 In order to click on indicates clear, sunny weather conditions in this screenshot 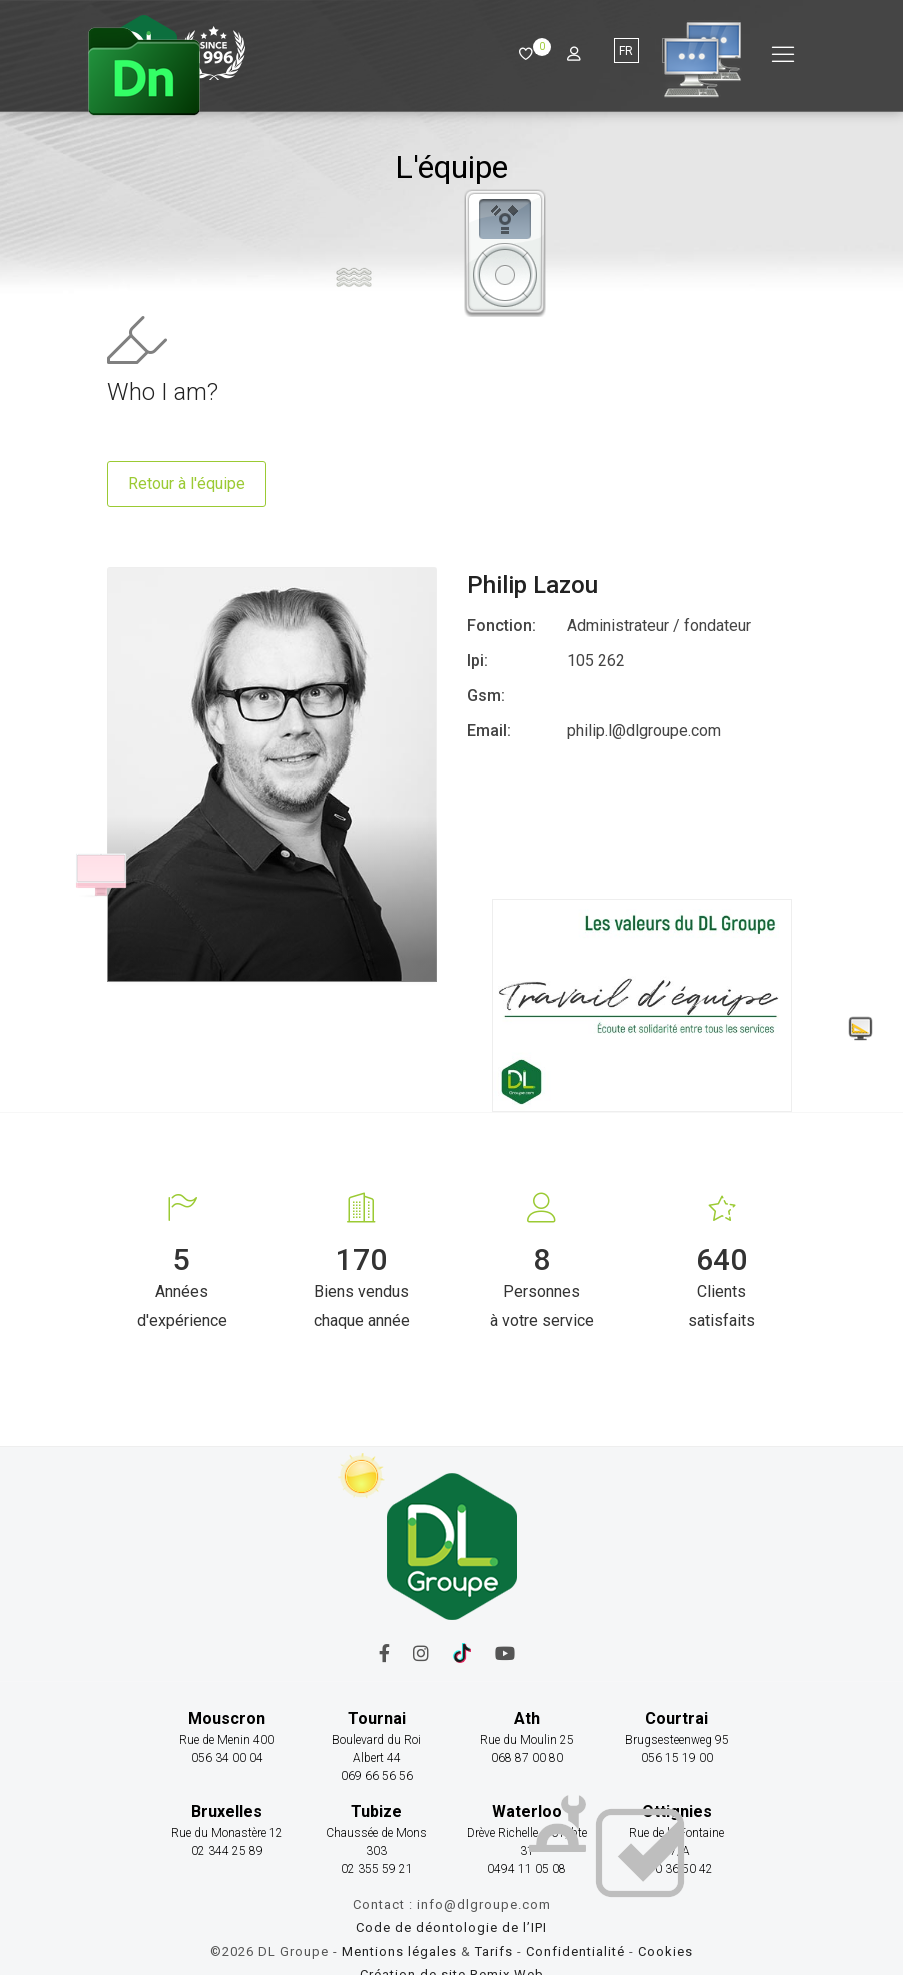, I will do `click(361, 1476)`.